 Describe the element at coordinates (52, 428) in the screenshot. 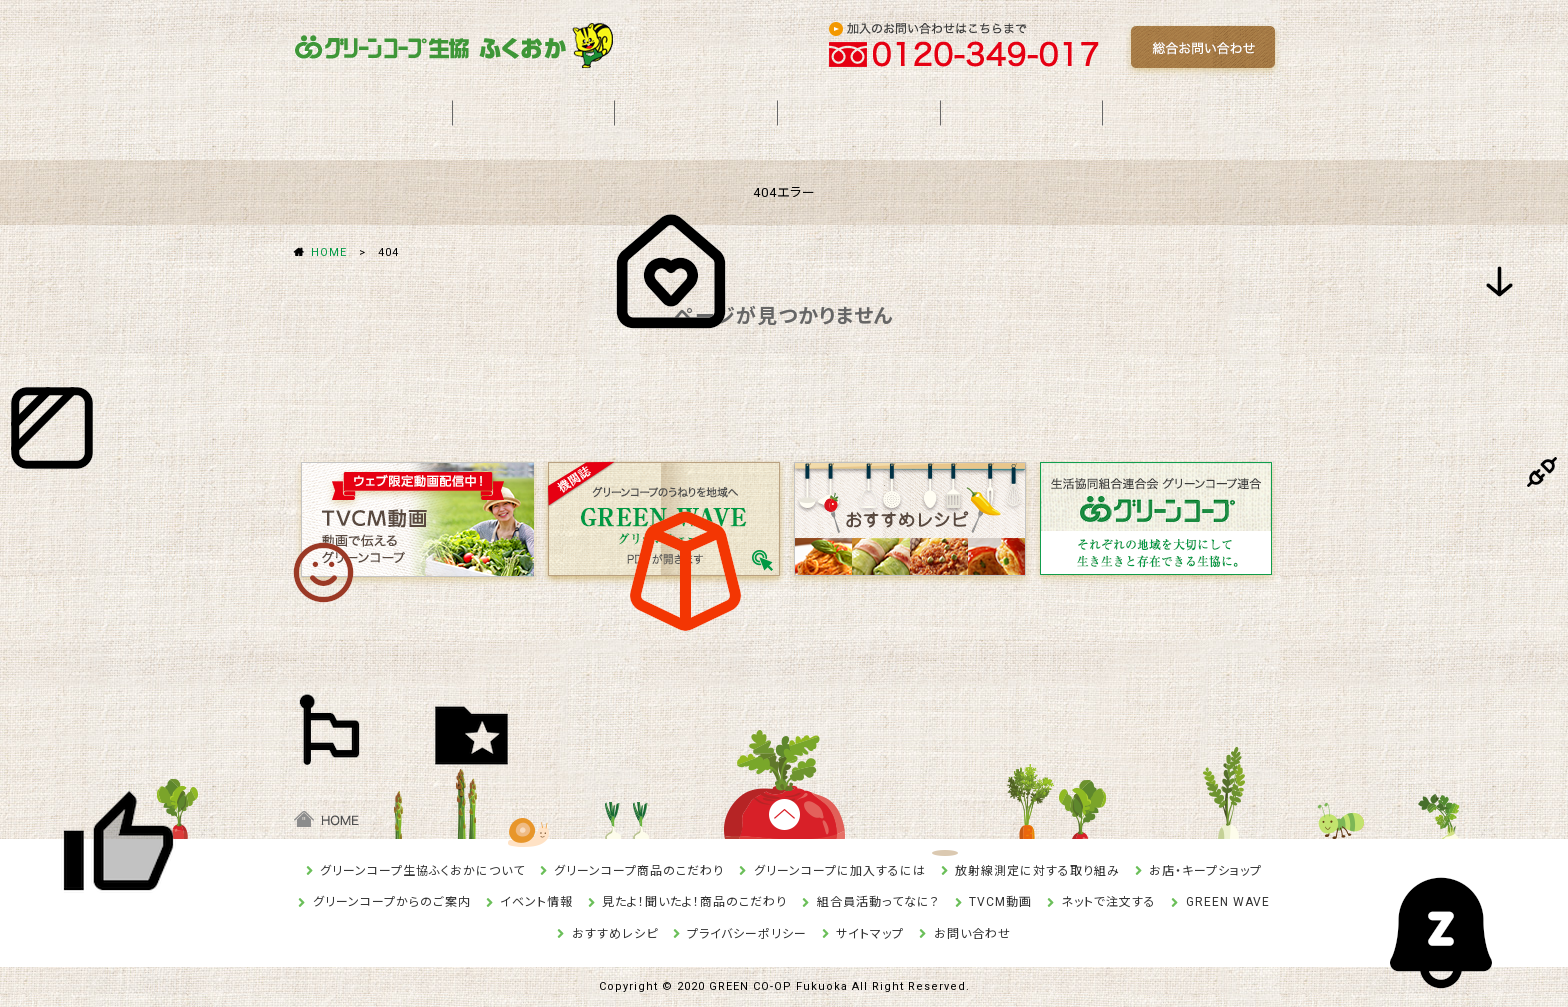

I see `dry in shade laundry care instruction` at that location.